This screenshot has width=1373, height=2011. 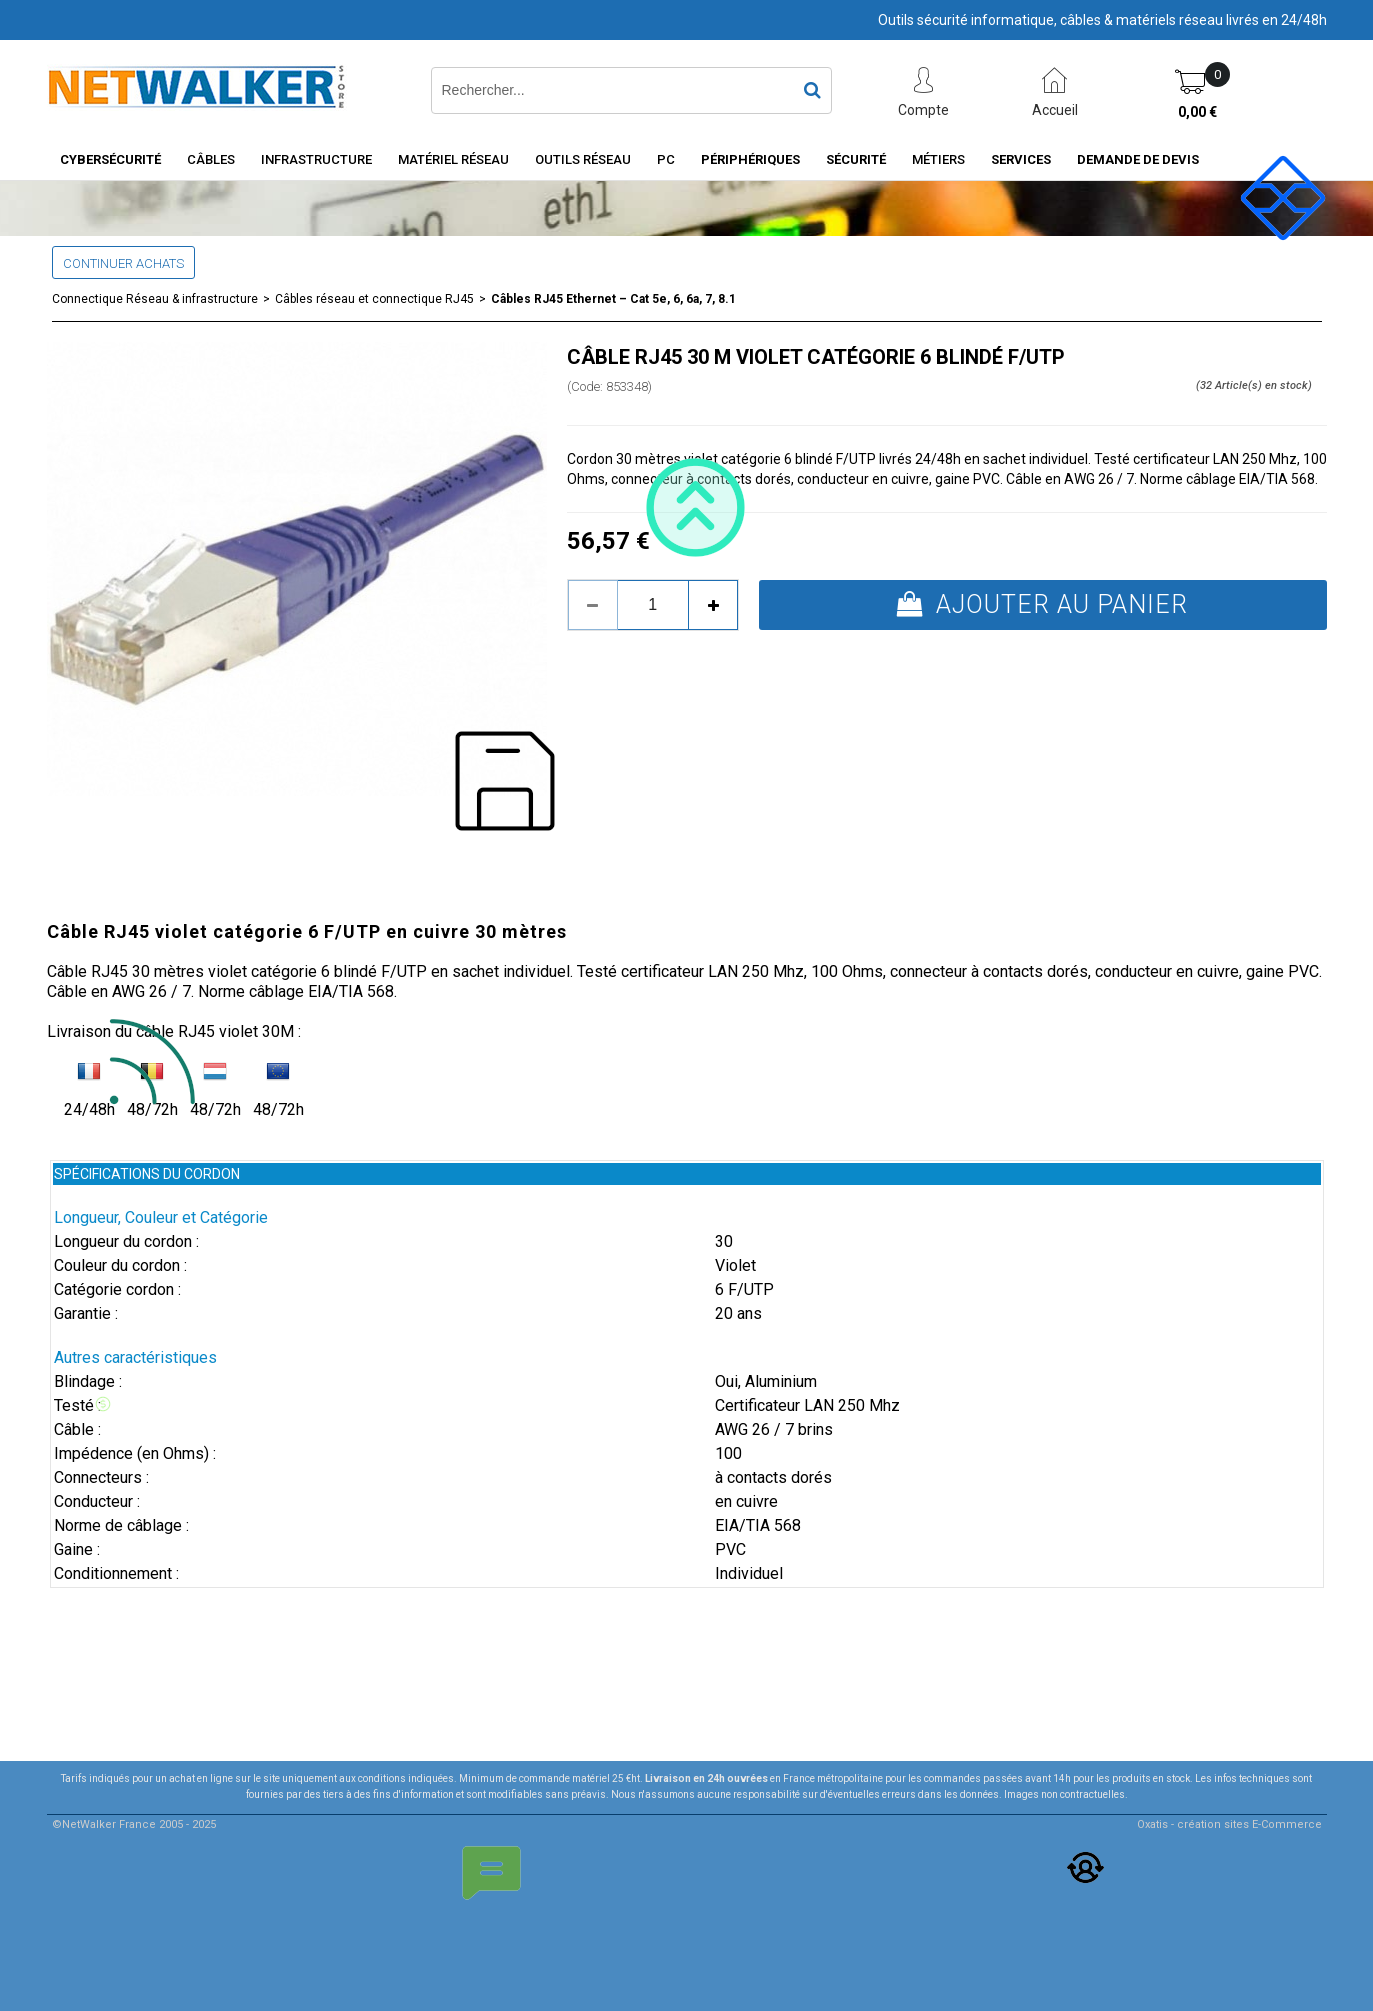 I want to click on switch between user accounts, so click(x=1085, y=1867).